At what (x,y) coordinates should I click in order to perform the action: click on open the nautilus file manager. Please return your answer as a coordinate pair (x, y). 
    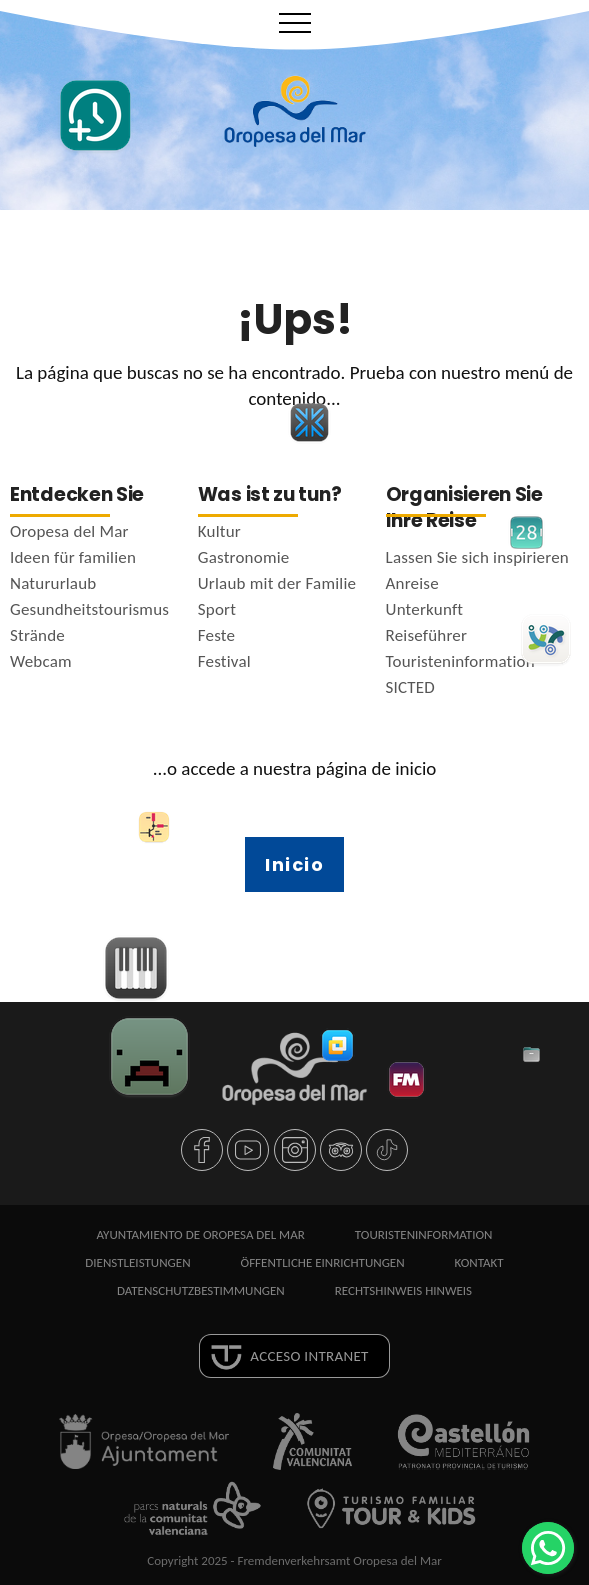
    Looking at the image, I should click on (531, 1054).